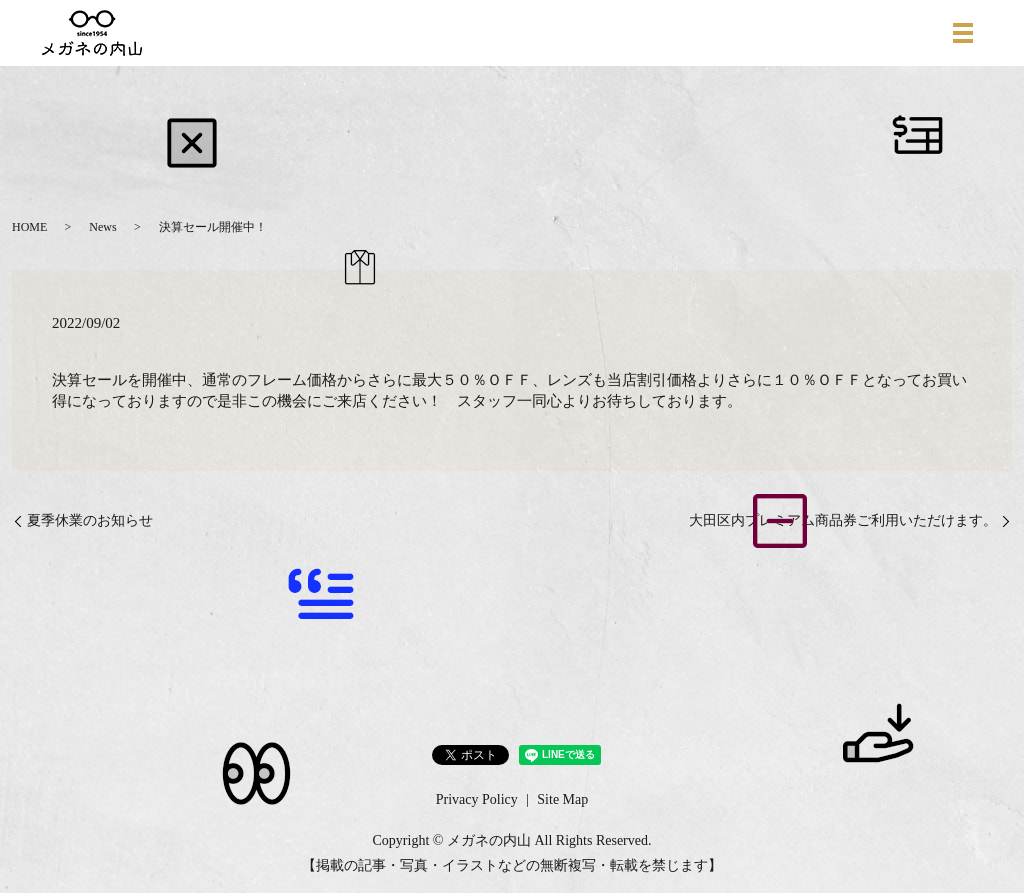 The image size is (1024, 893). What do you see at coordinates (880, 736) in the screenshot?
I see `receive or accept an incoming item` at bounding box center [880, 736].